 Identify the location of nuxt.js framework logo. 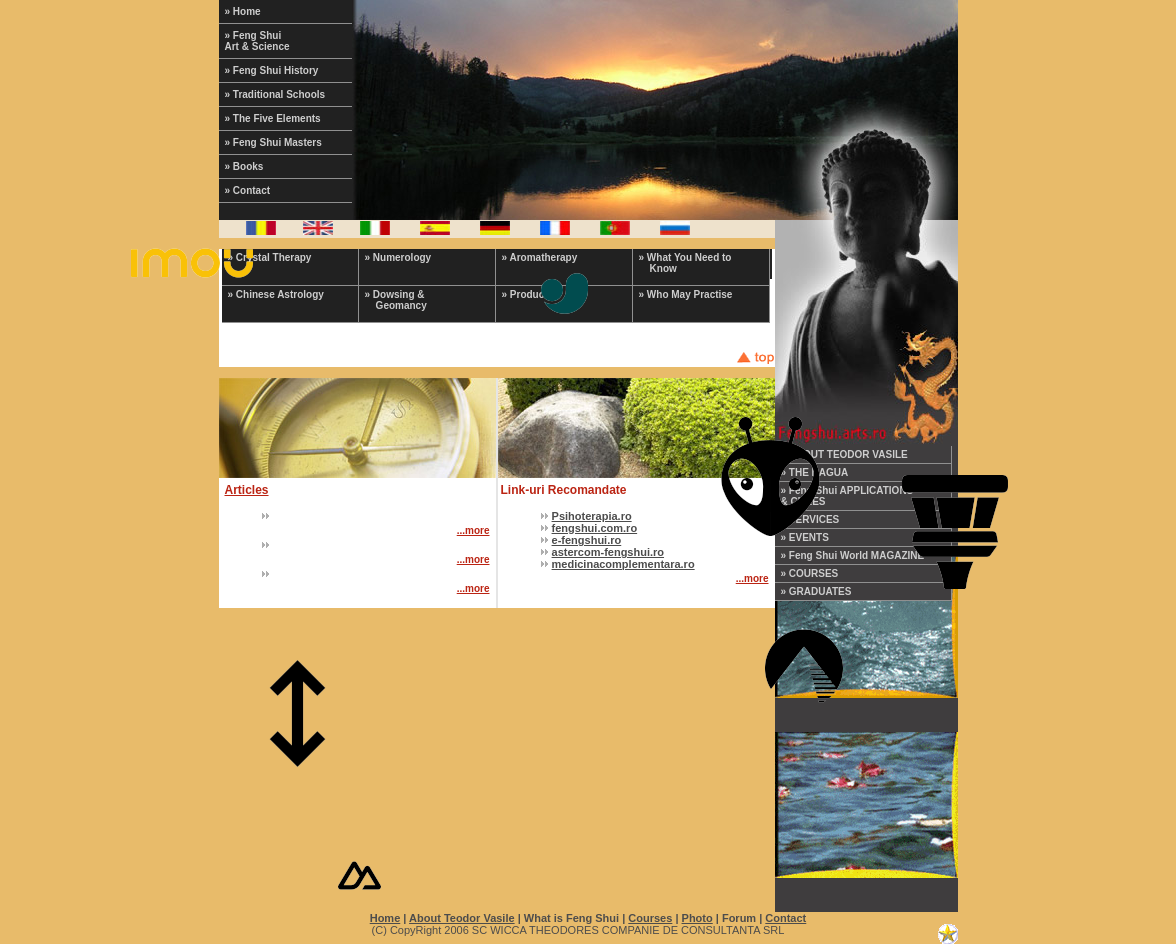
(359, 875).